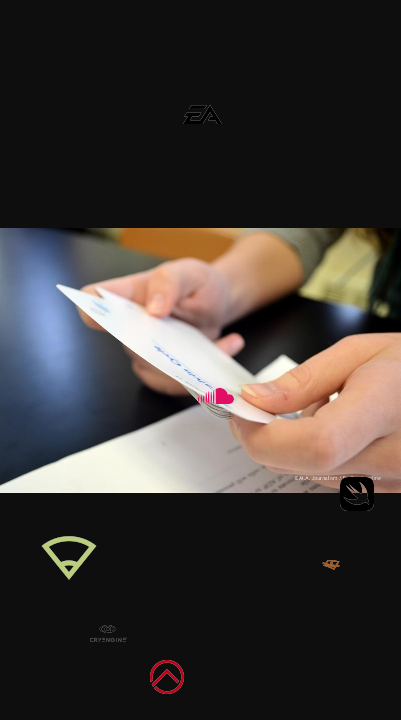 The image size is (401, 720). Describe the element at coordinates (202, 114) in the screenshot. I see `electronic arts company logo` at that location.